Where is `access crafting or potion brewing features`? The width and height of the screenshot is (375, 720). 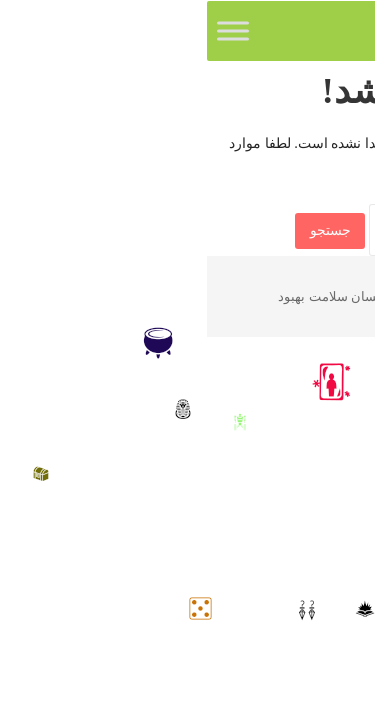 access crafting or potion brewing features is located at coordinates (158, 343).